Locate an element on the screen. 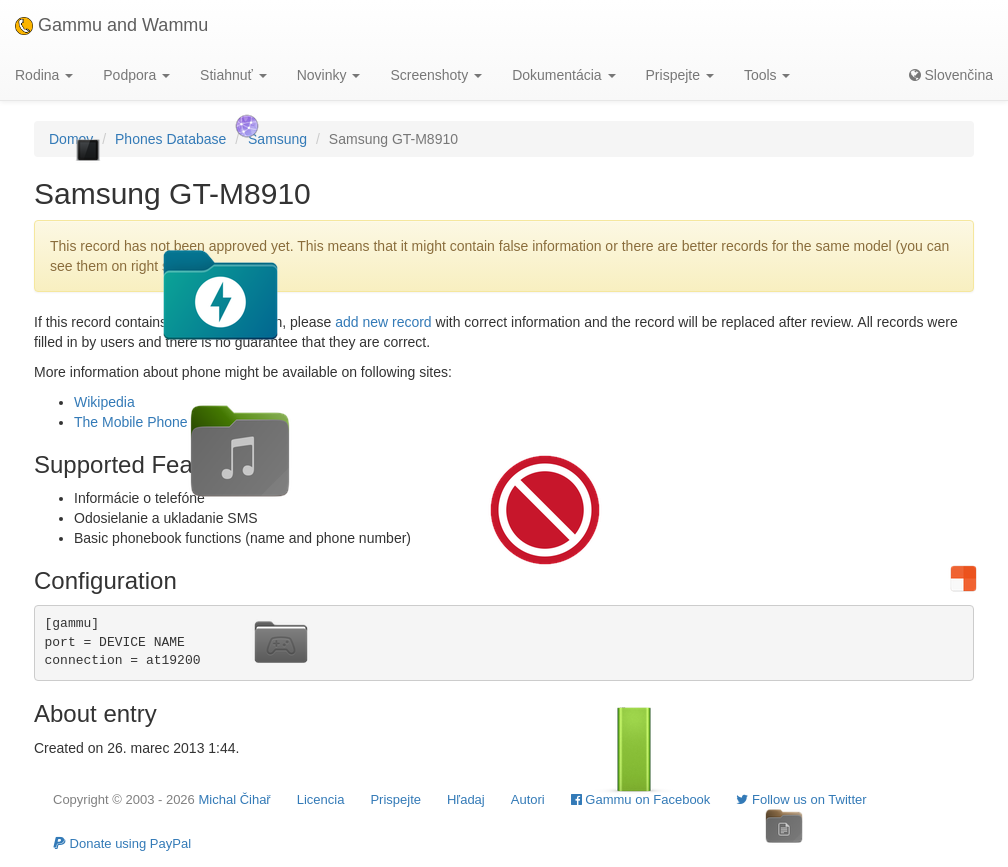 The image size is (1008, 867). open fastapi project folder is located at coordinates (220, 298).